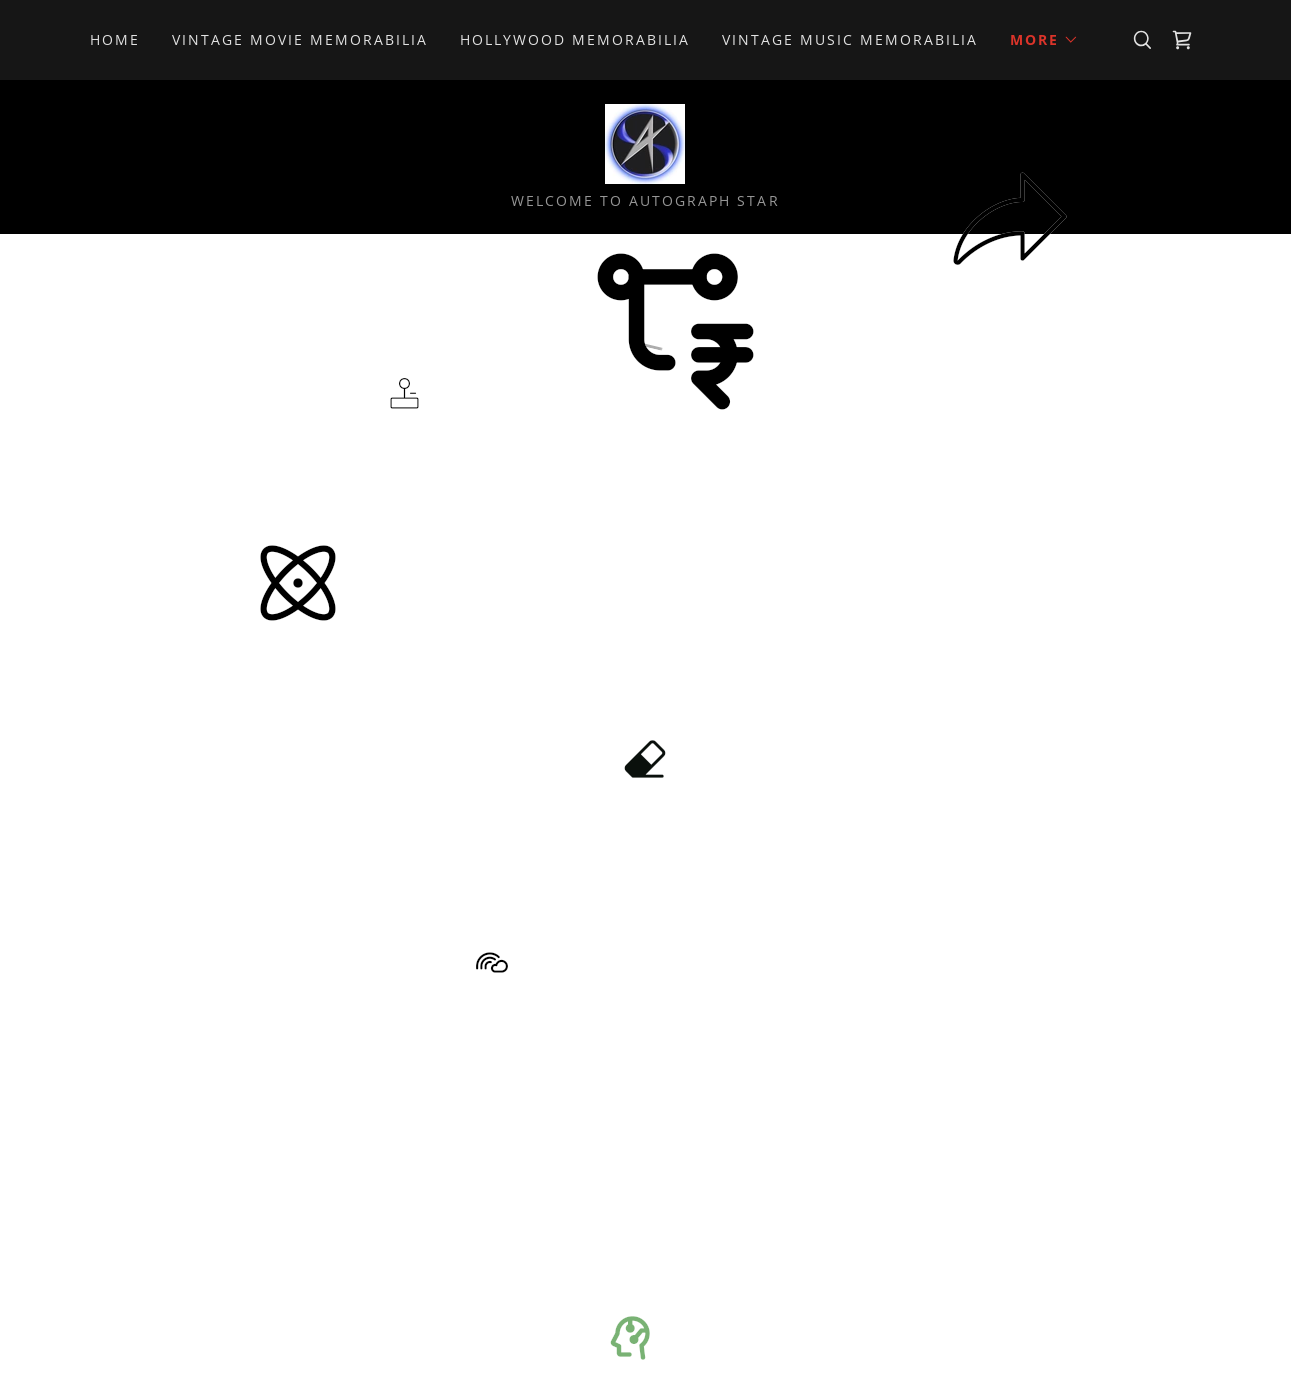 This screenshot has height=1381, width=1291. What do you see at coordinates (298, 583) in the screenshot?
I see `access science or chemistry features` at bounding box center [298, 583].